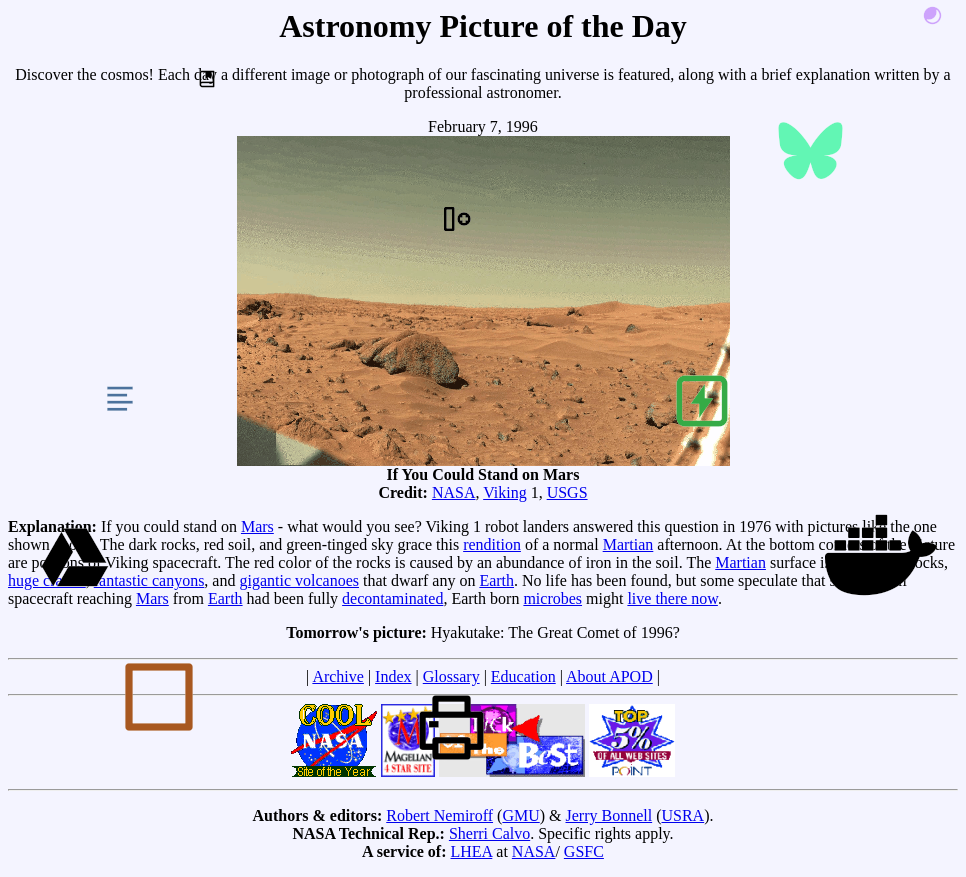 The image size is (966, 877). What do you see at coordinates (75, 558) in the screenshot?
I see `open Google Drive` at bounding box center [75, 558].